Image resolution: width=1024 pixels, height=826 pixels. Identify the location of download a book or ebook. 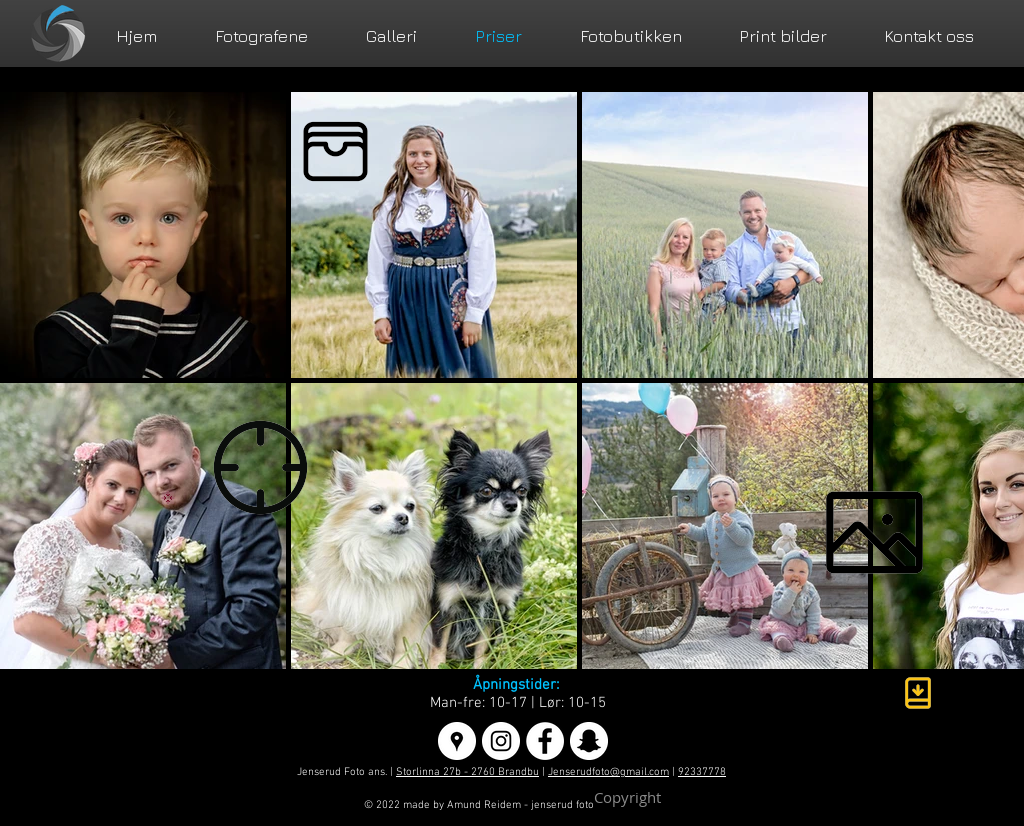
(918, 693).